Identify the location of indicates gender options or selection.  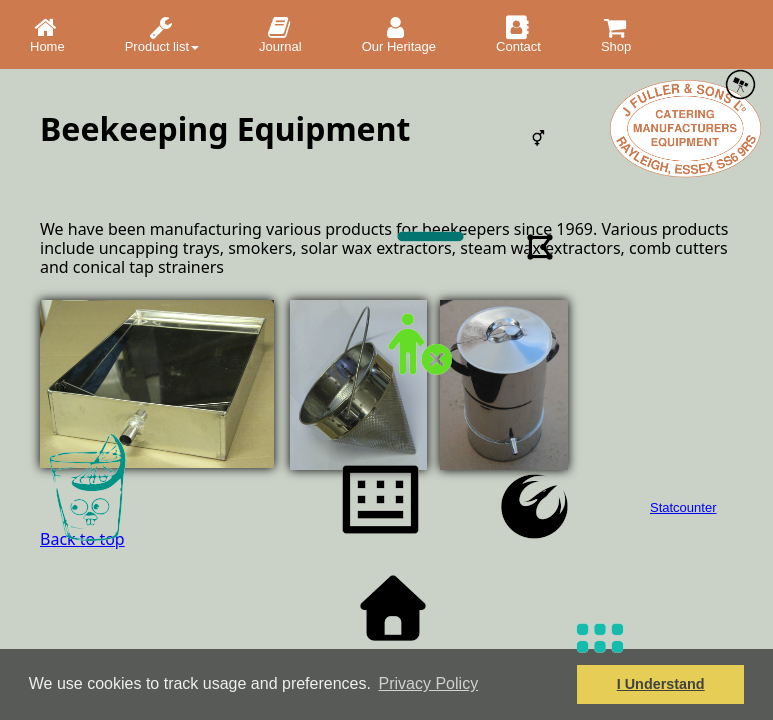
(537, 138).